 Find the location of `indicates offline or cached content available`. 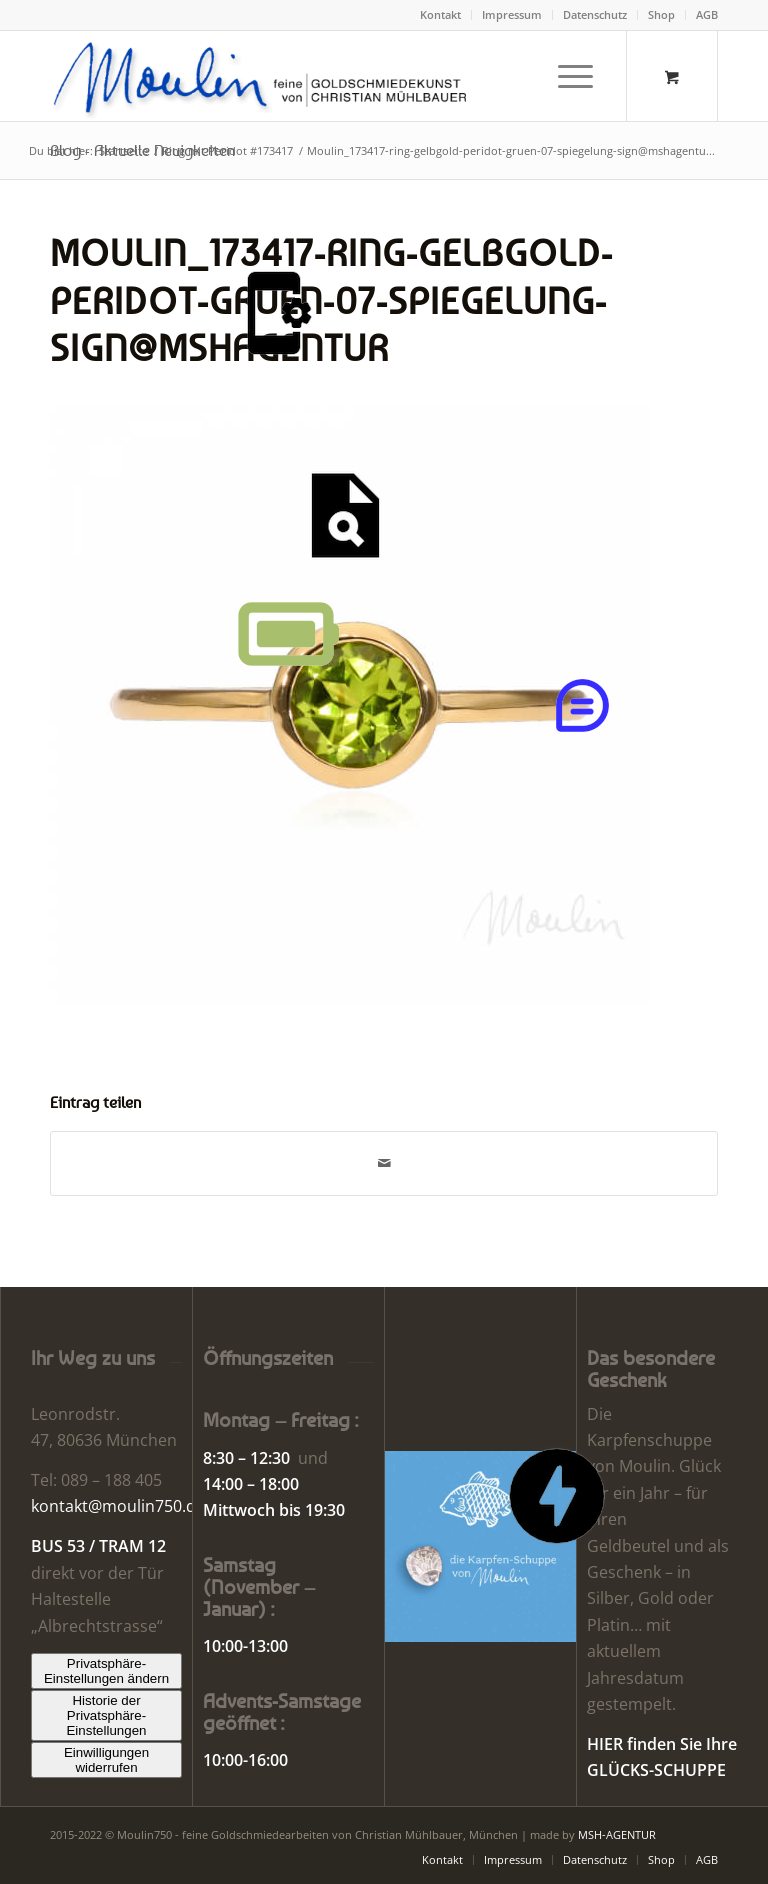

indicates offline or cached content available is located at coordinates (557, 1496).